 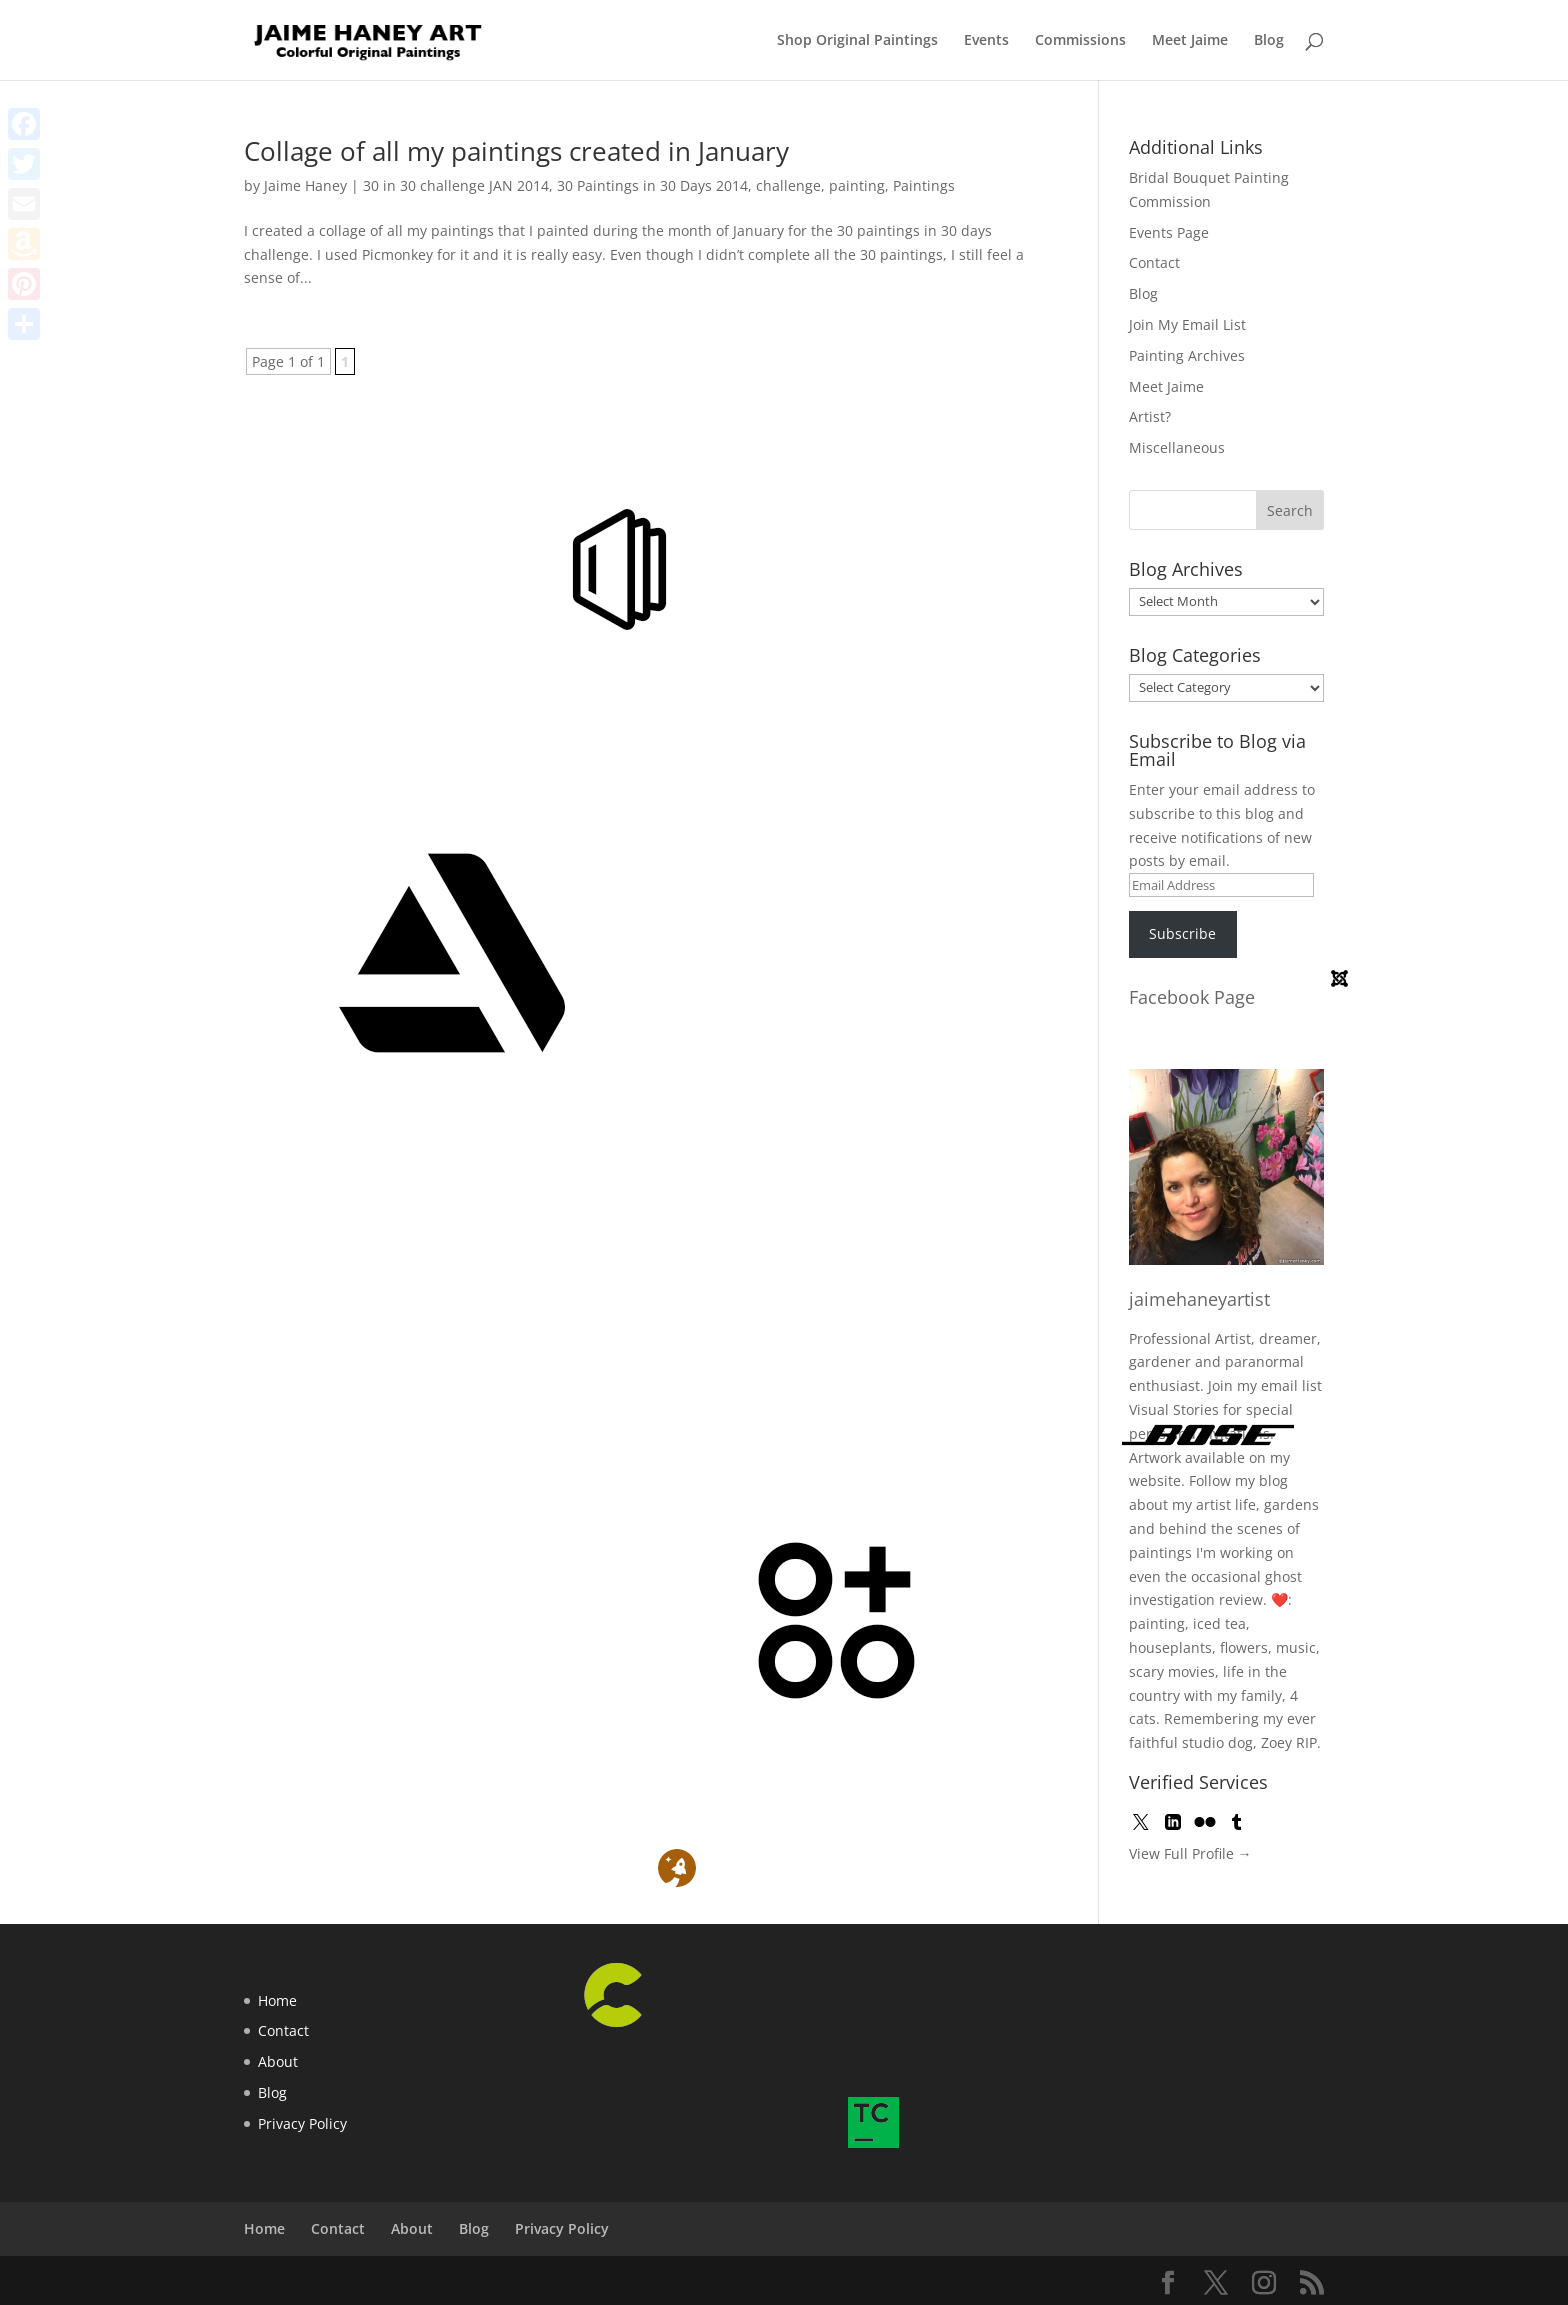 I want to click on add a new app to your collection, so click(x=836, y=1620).